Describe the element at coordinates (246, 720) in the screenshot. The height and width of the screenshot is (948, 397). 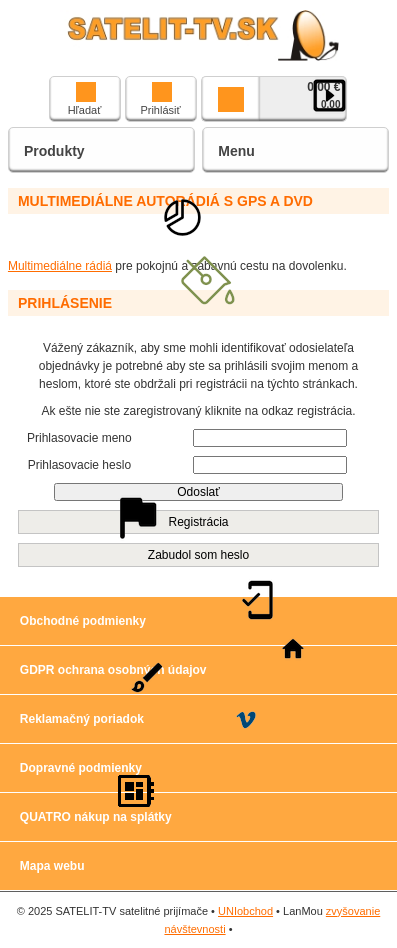
I see `open Vimeo app` at that location.